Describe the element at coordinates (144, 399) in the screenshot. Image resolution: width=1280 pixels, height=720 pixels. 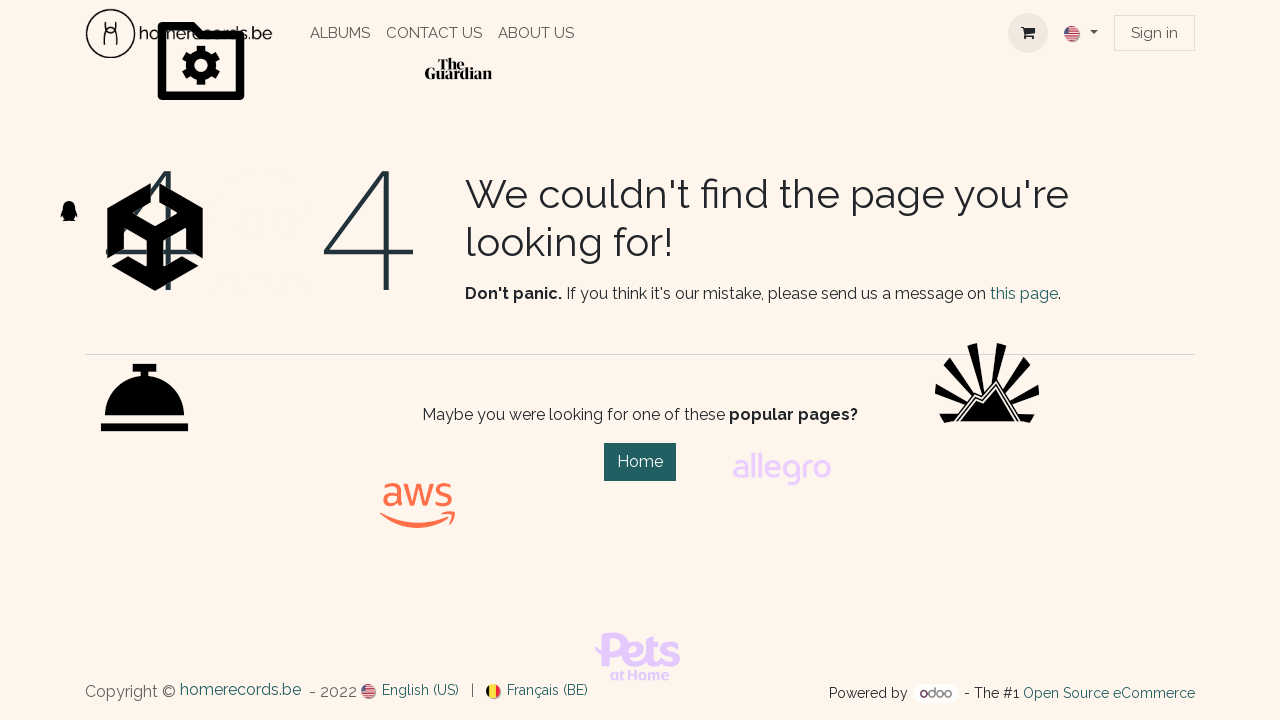
I see `request assistance or customer service` at that location.